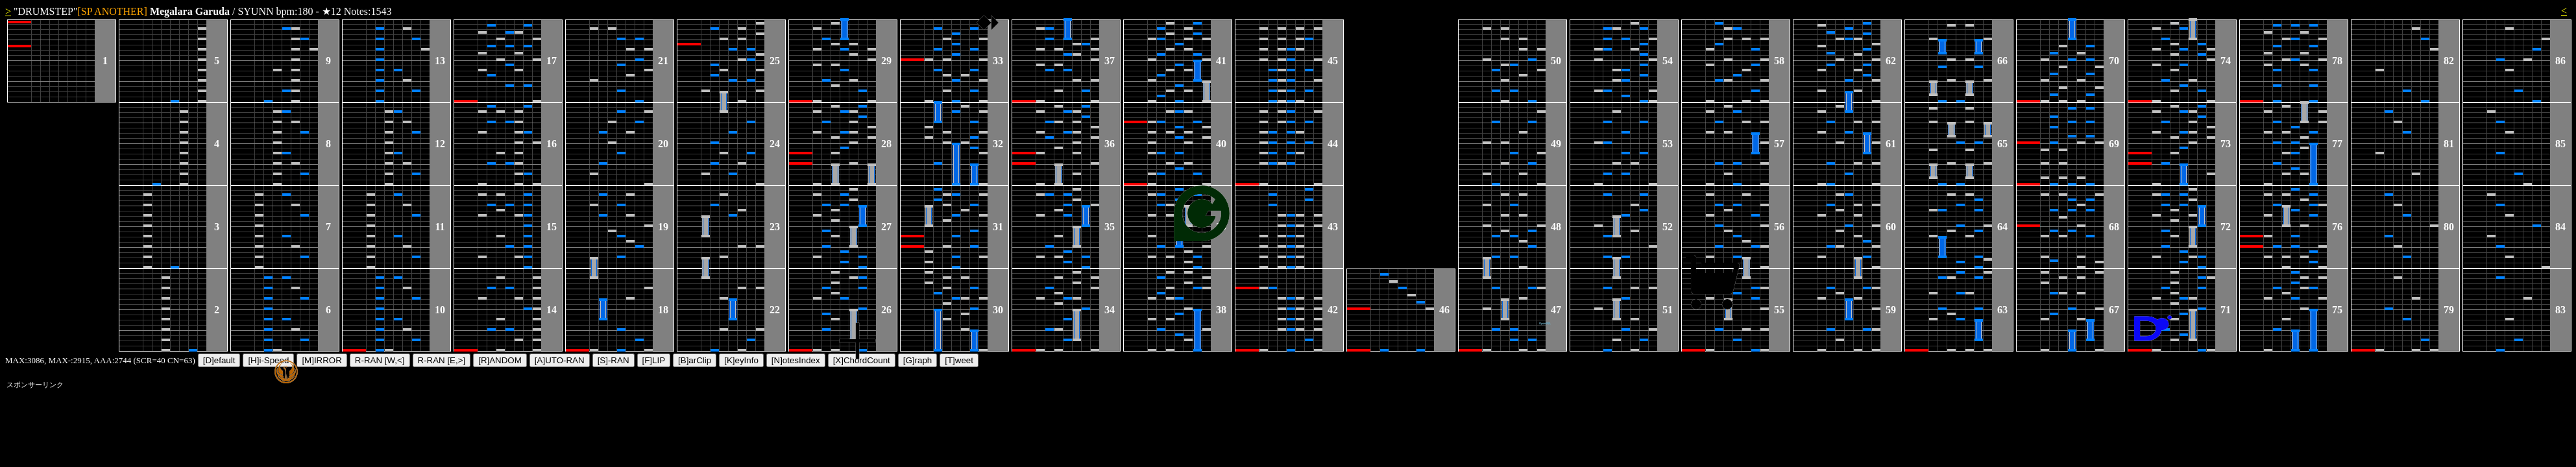  What do you see at coordinates (1202, 213) in the screenshot?
I see `open Grammarly writing assistant` at bounding box center [1202, 213].